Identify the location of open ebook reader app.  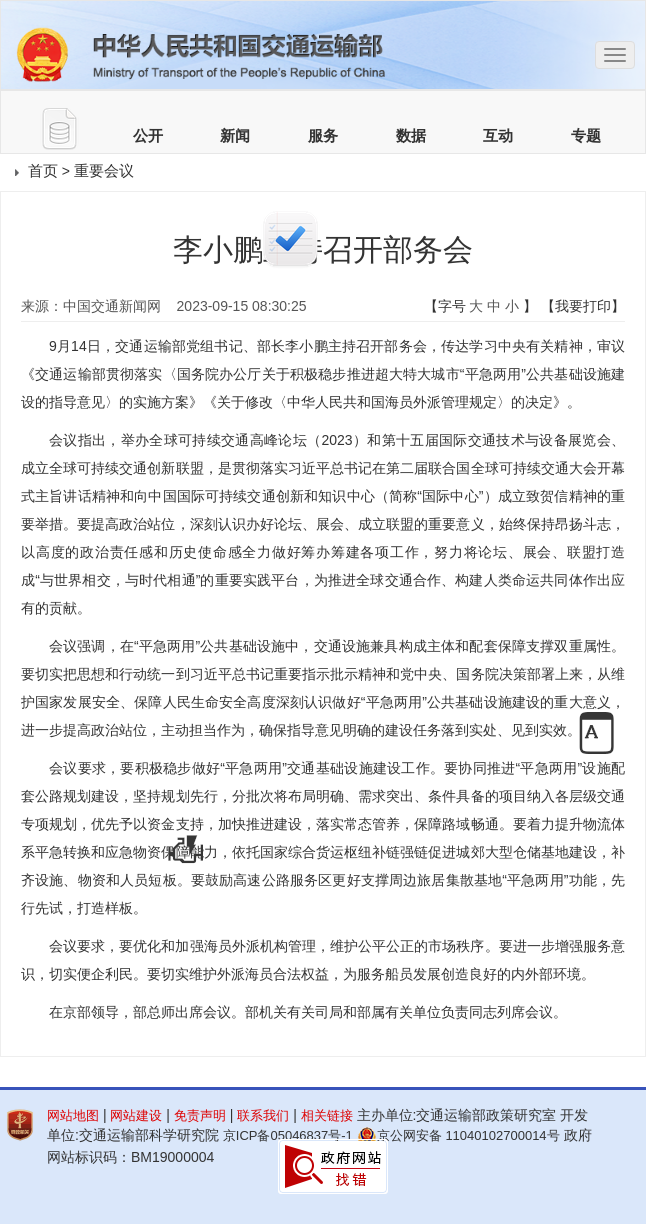
(598, 733).